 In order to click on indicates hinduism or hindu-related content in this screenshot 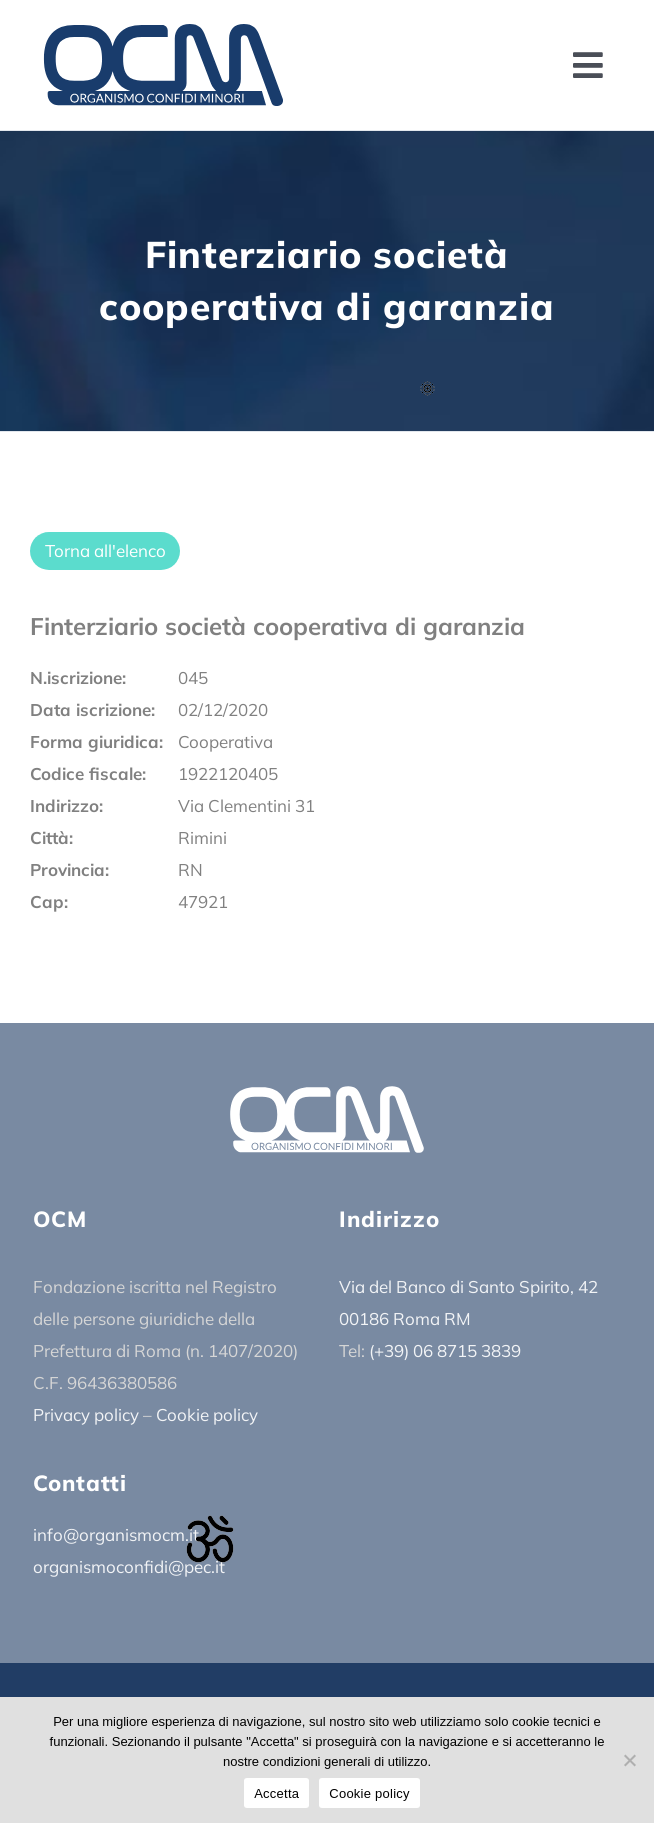, I will do `click(210, 1539)`.